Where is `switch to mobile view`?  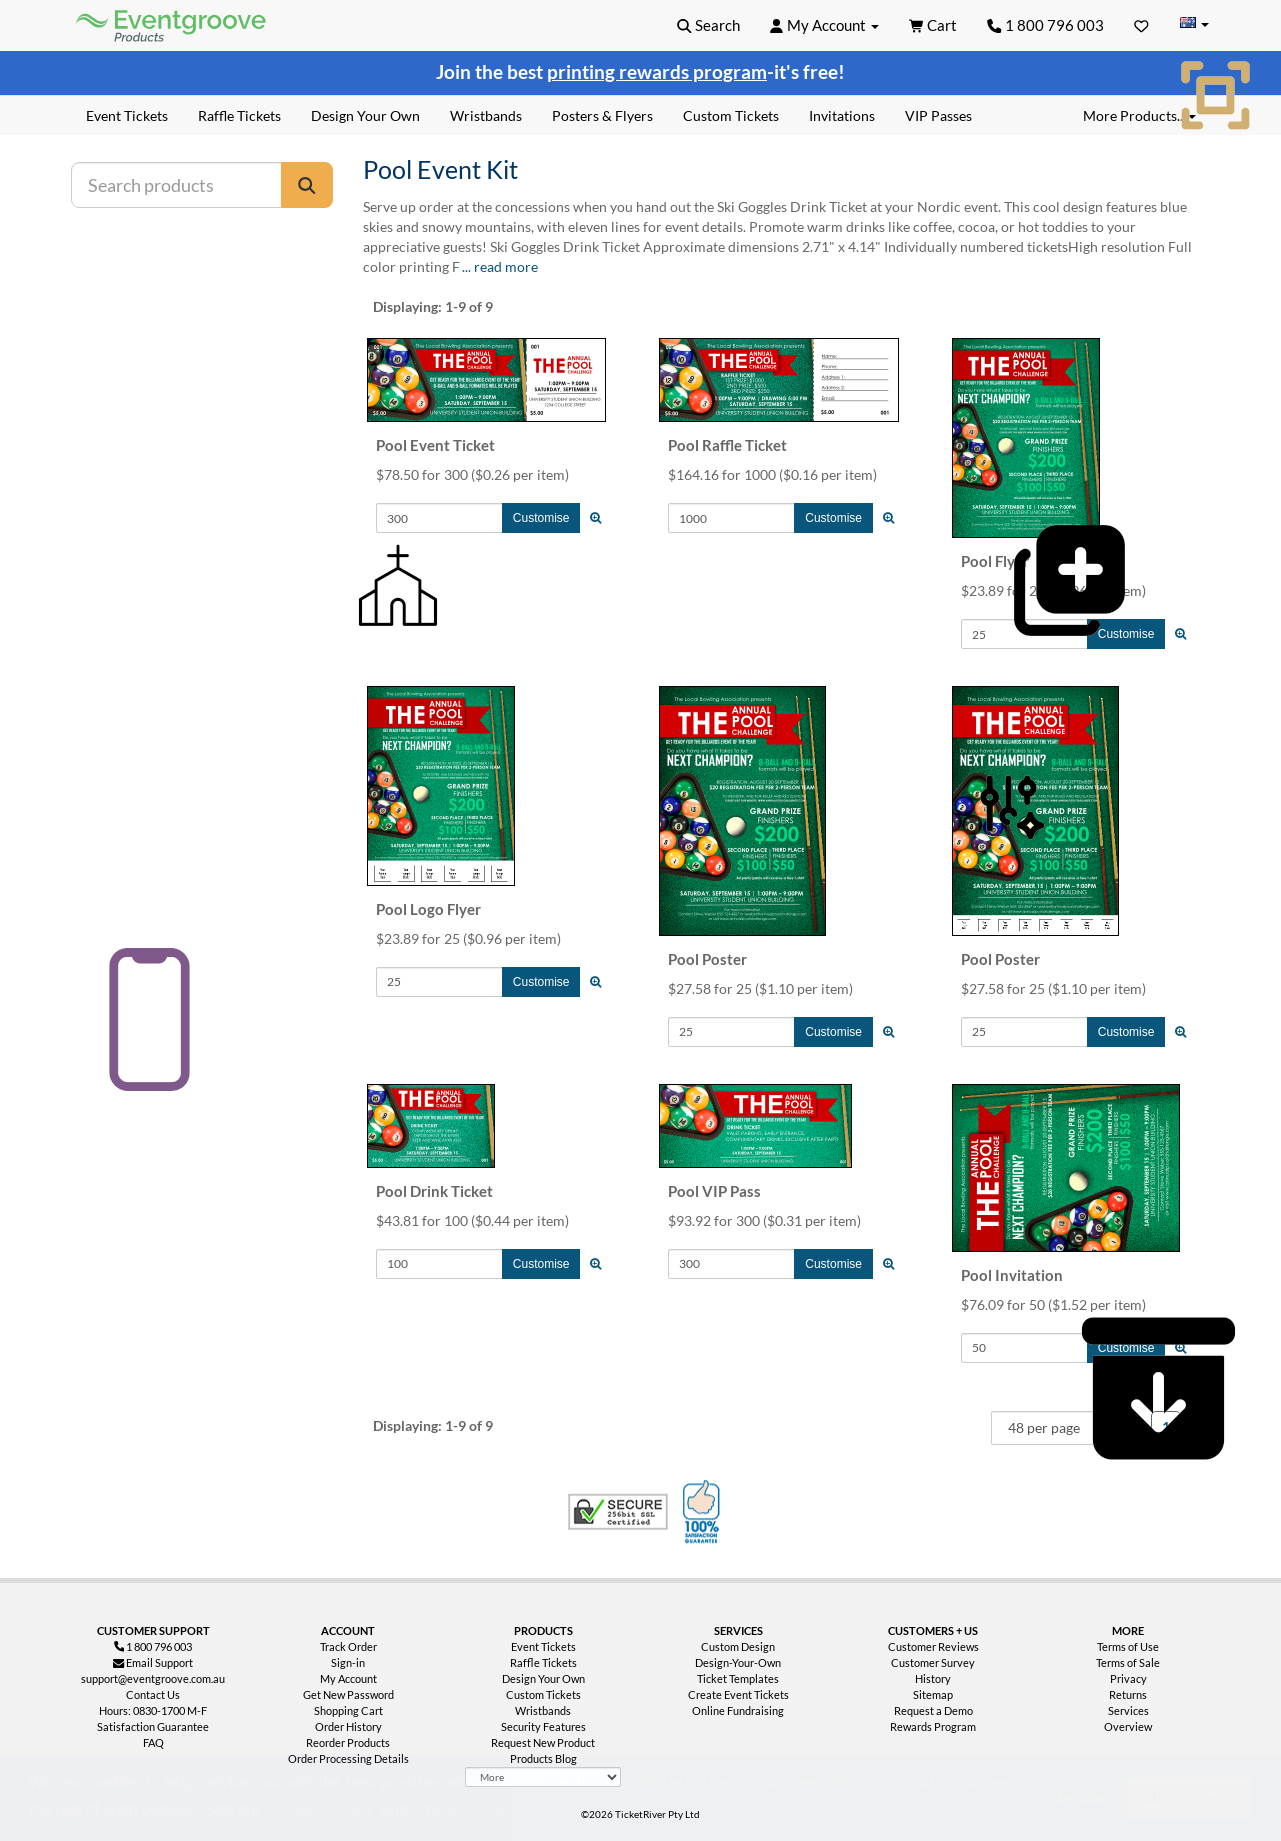
switch to mobile view is located at coordinates (149, 1019).